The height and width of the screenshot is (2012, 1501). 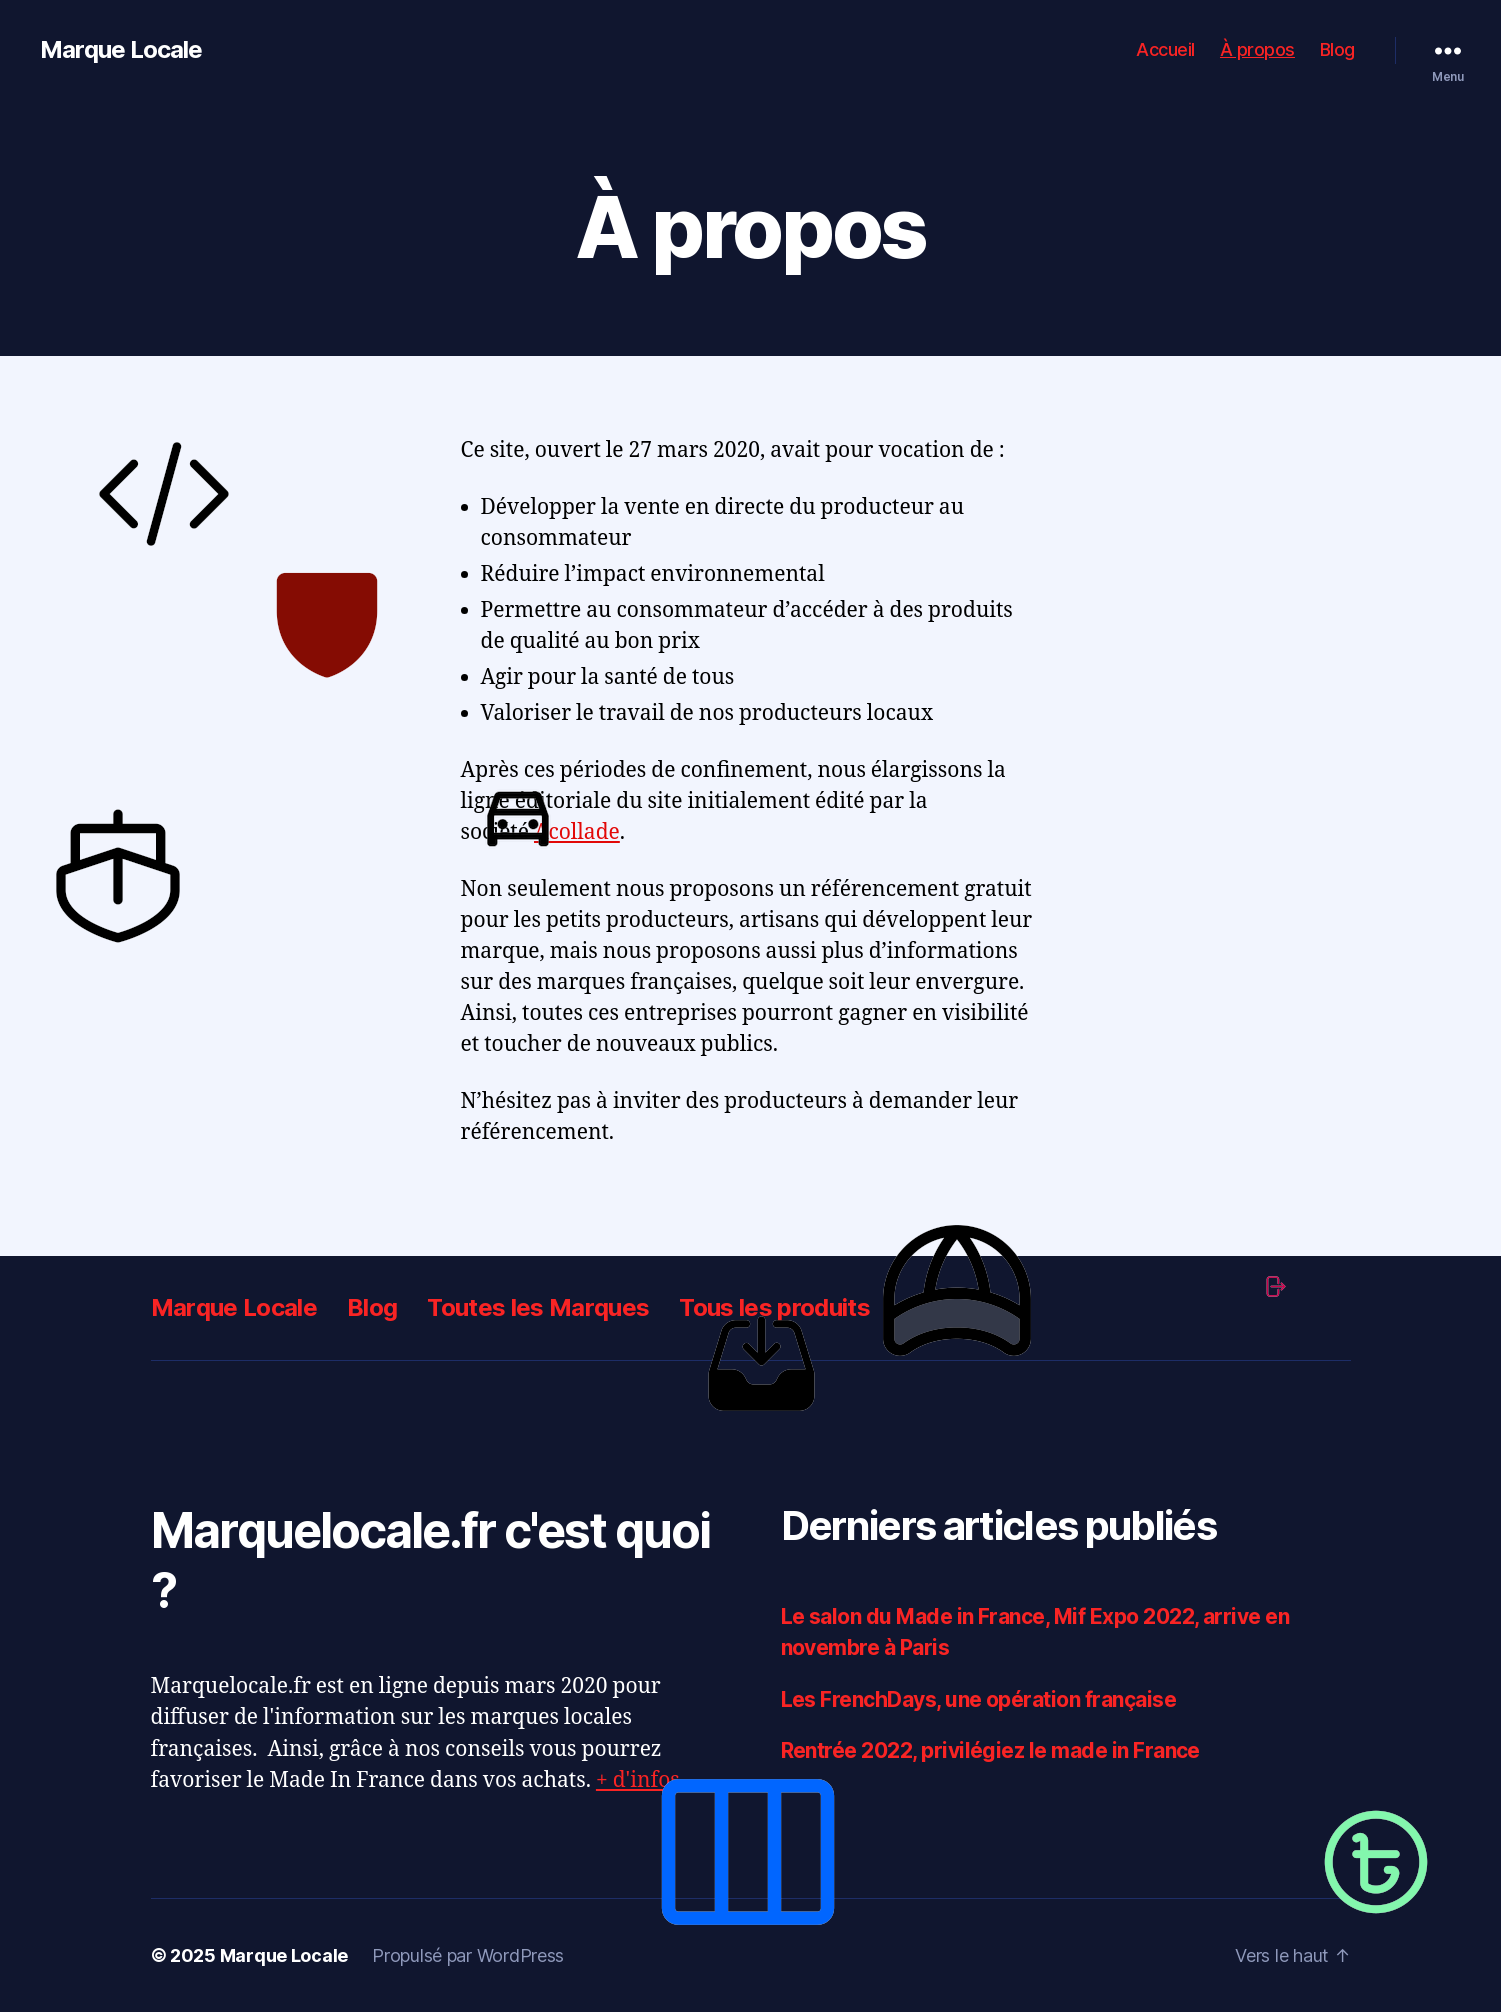 I want to click on switch to column view layout, so click(x=748, y=1852).